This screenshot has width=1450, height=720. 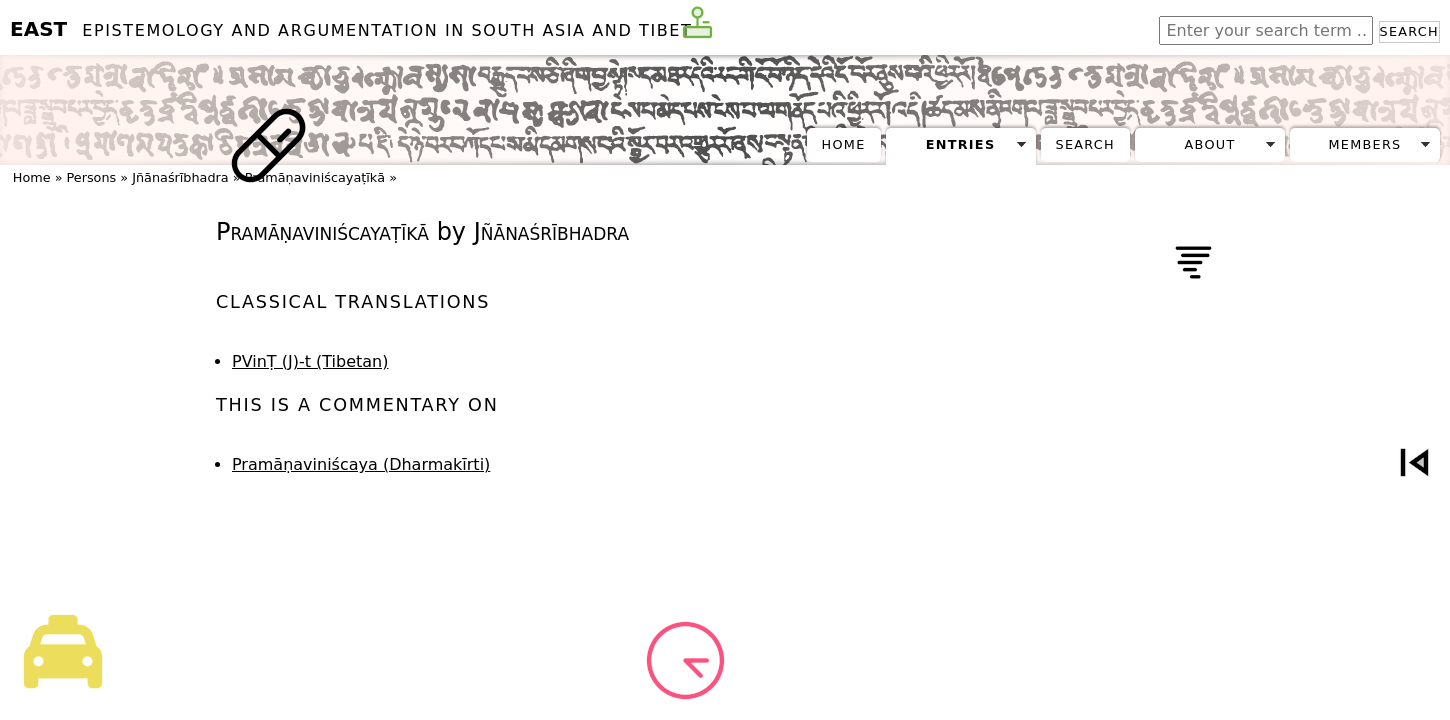 What do you see at coordinates (697, 23) in the screenshot?
I see `access game controls or gaming mode` at bounding box center [697, 23].